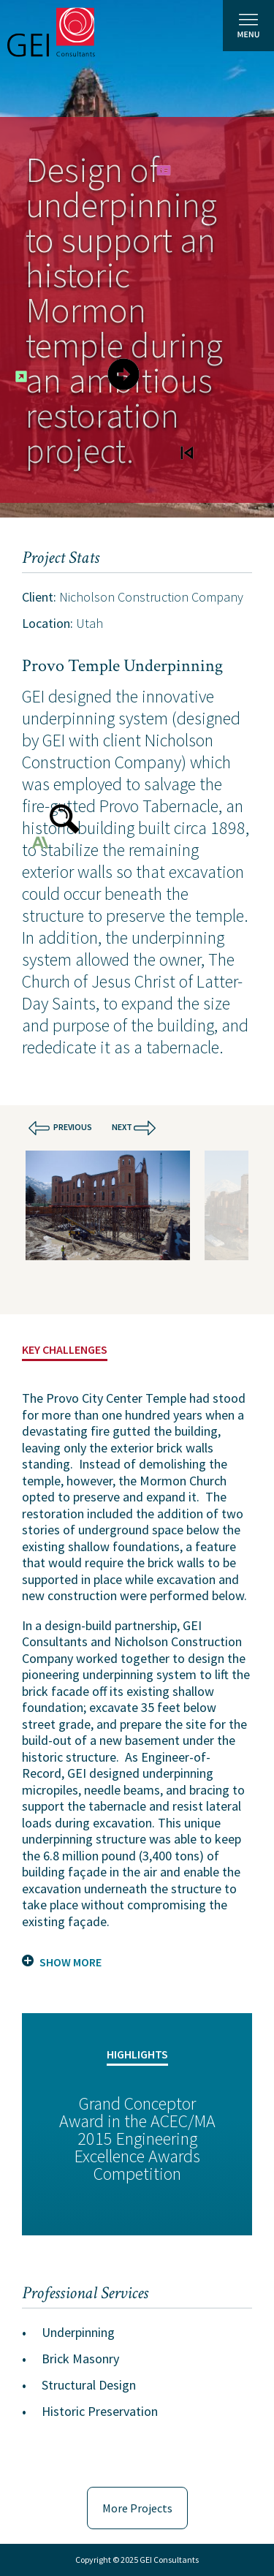 The height and width of the screenshot is (2576, 274). What do you see at coordinates (40, 842) in the screenshot?
I see `Anthropic company logo` at bounding box center [40, 842].